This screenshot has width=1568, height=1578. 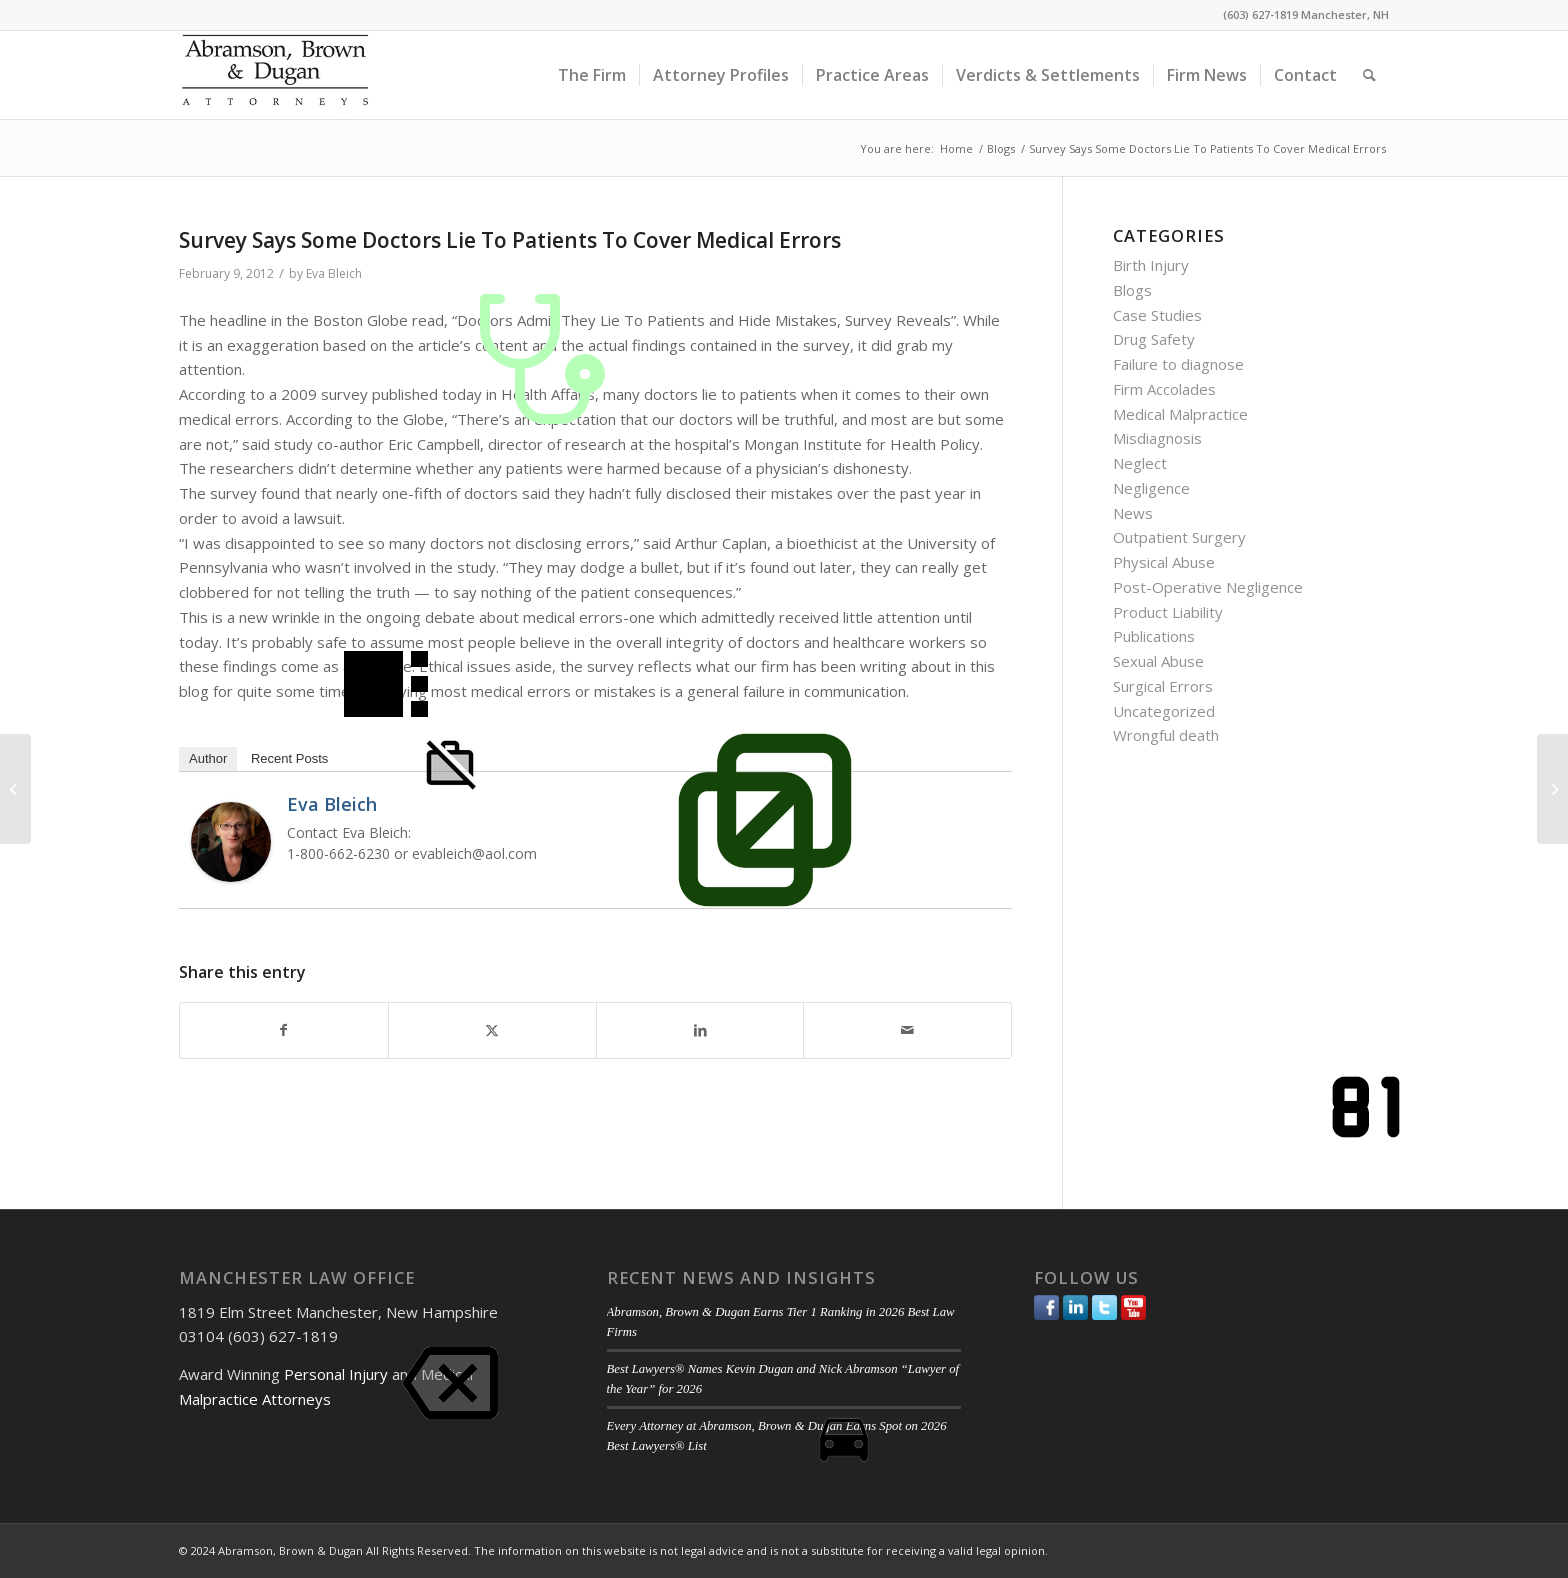 What do you see at coordinates (765, 820) in the screenshot?
I see `view overlapping or intersecting layers` at bounding box center [765, 820].